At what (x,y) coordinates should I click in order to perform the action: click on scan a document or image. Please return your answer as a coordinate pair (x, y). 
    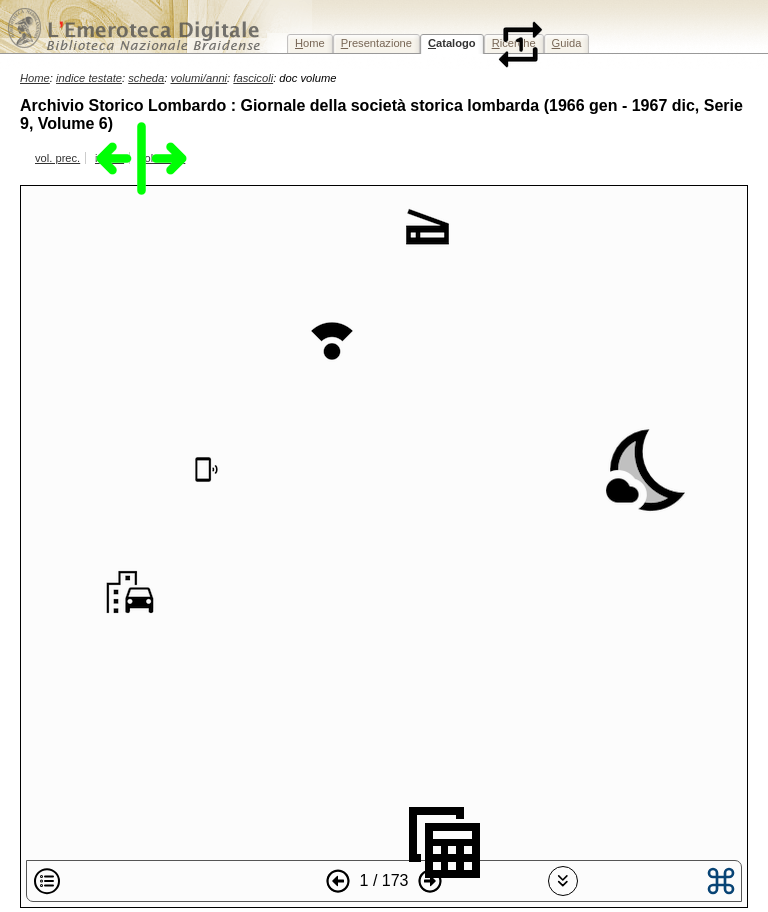
    Looking at the image, I should click on (427, 225).